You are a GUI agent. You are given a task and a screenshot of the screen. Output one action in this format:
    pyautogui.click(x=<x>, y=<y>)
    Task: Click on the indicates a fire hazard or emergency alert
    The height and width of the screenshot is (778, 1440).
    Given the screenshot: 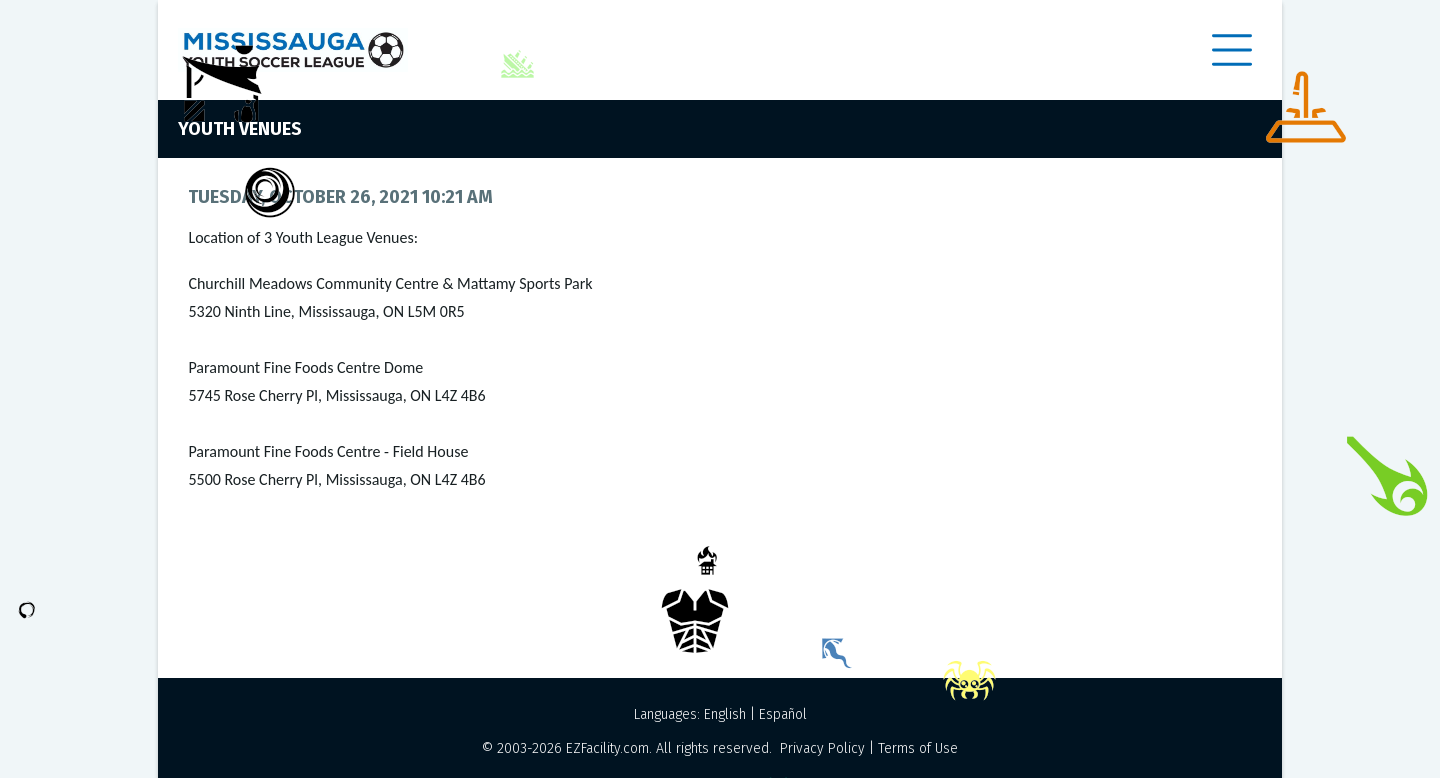 What is the action you would take?
    pyautogui.click(x=707, y=560)
    